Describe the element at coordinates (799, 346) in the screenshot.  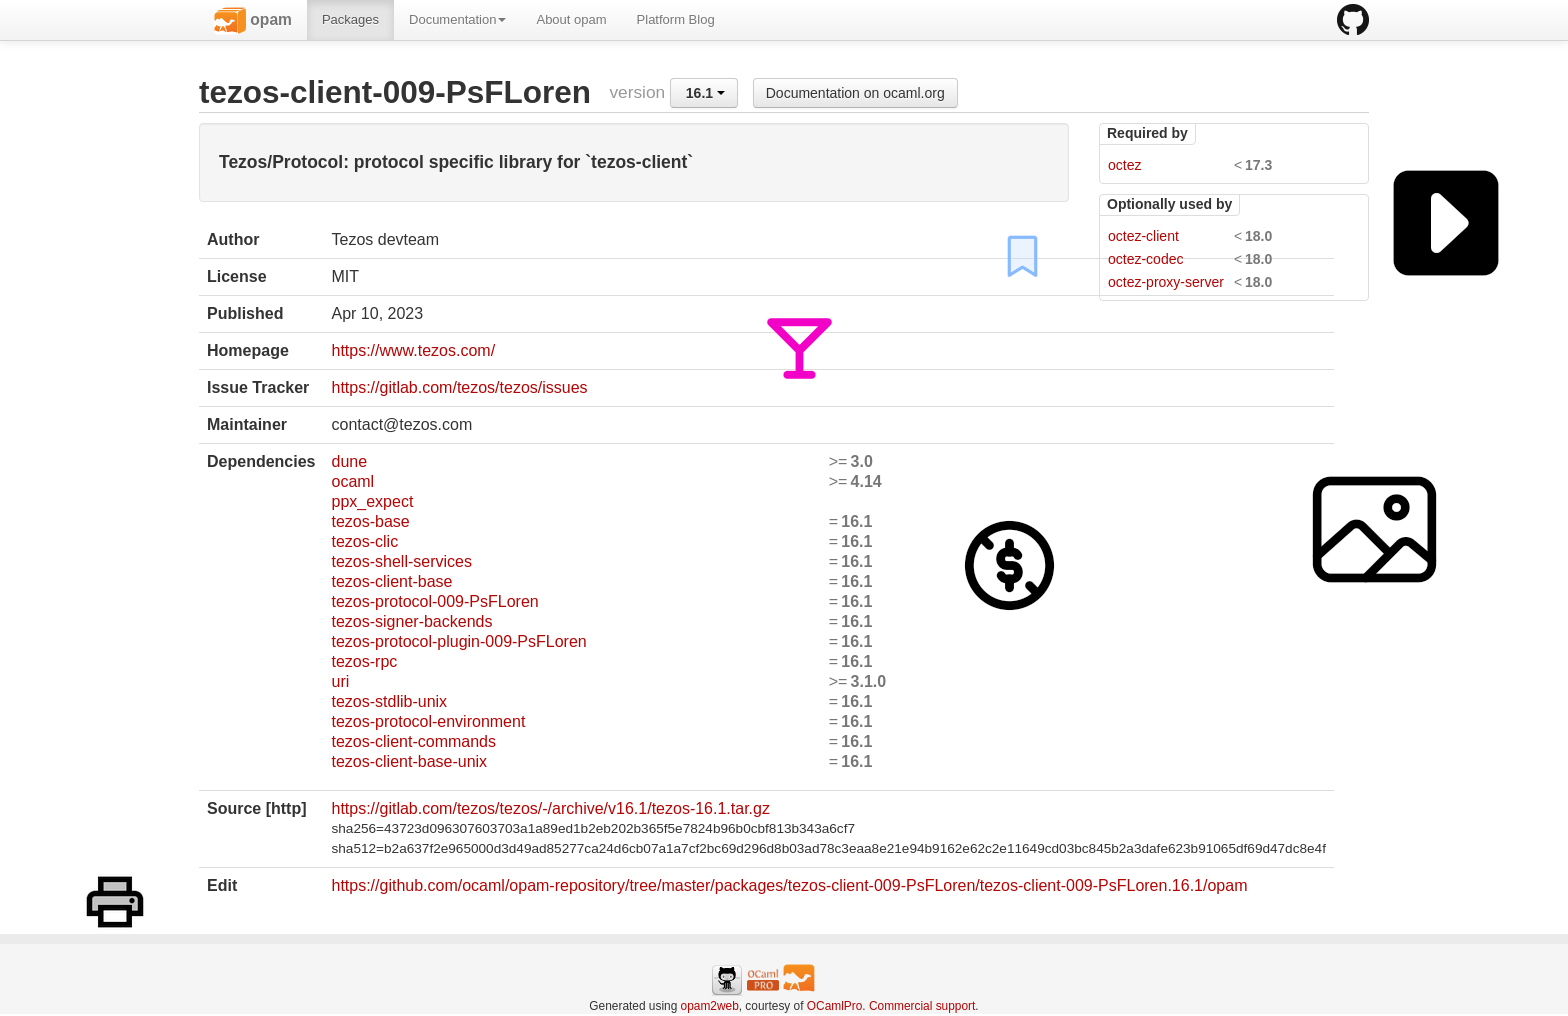
I see `access bar or cocktail menu` at that location.